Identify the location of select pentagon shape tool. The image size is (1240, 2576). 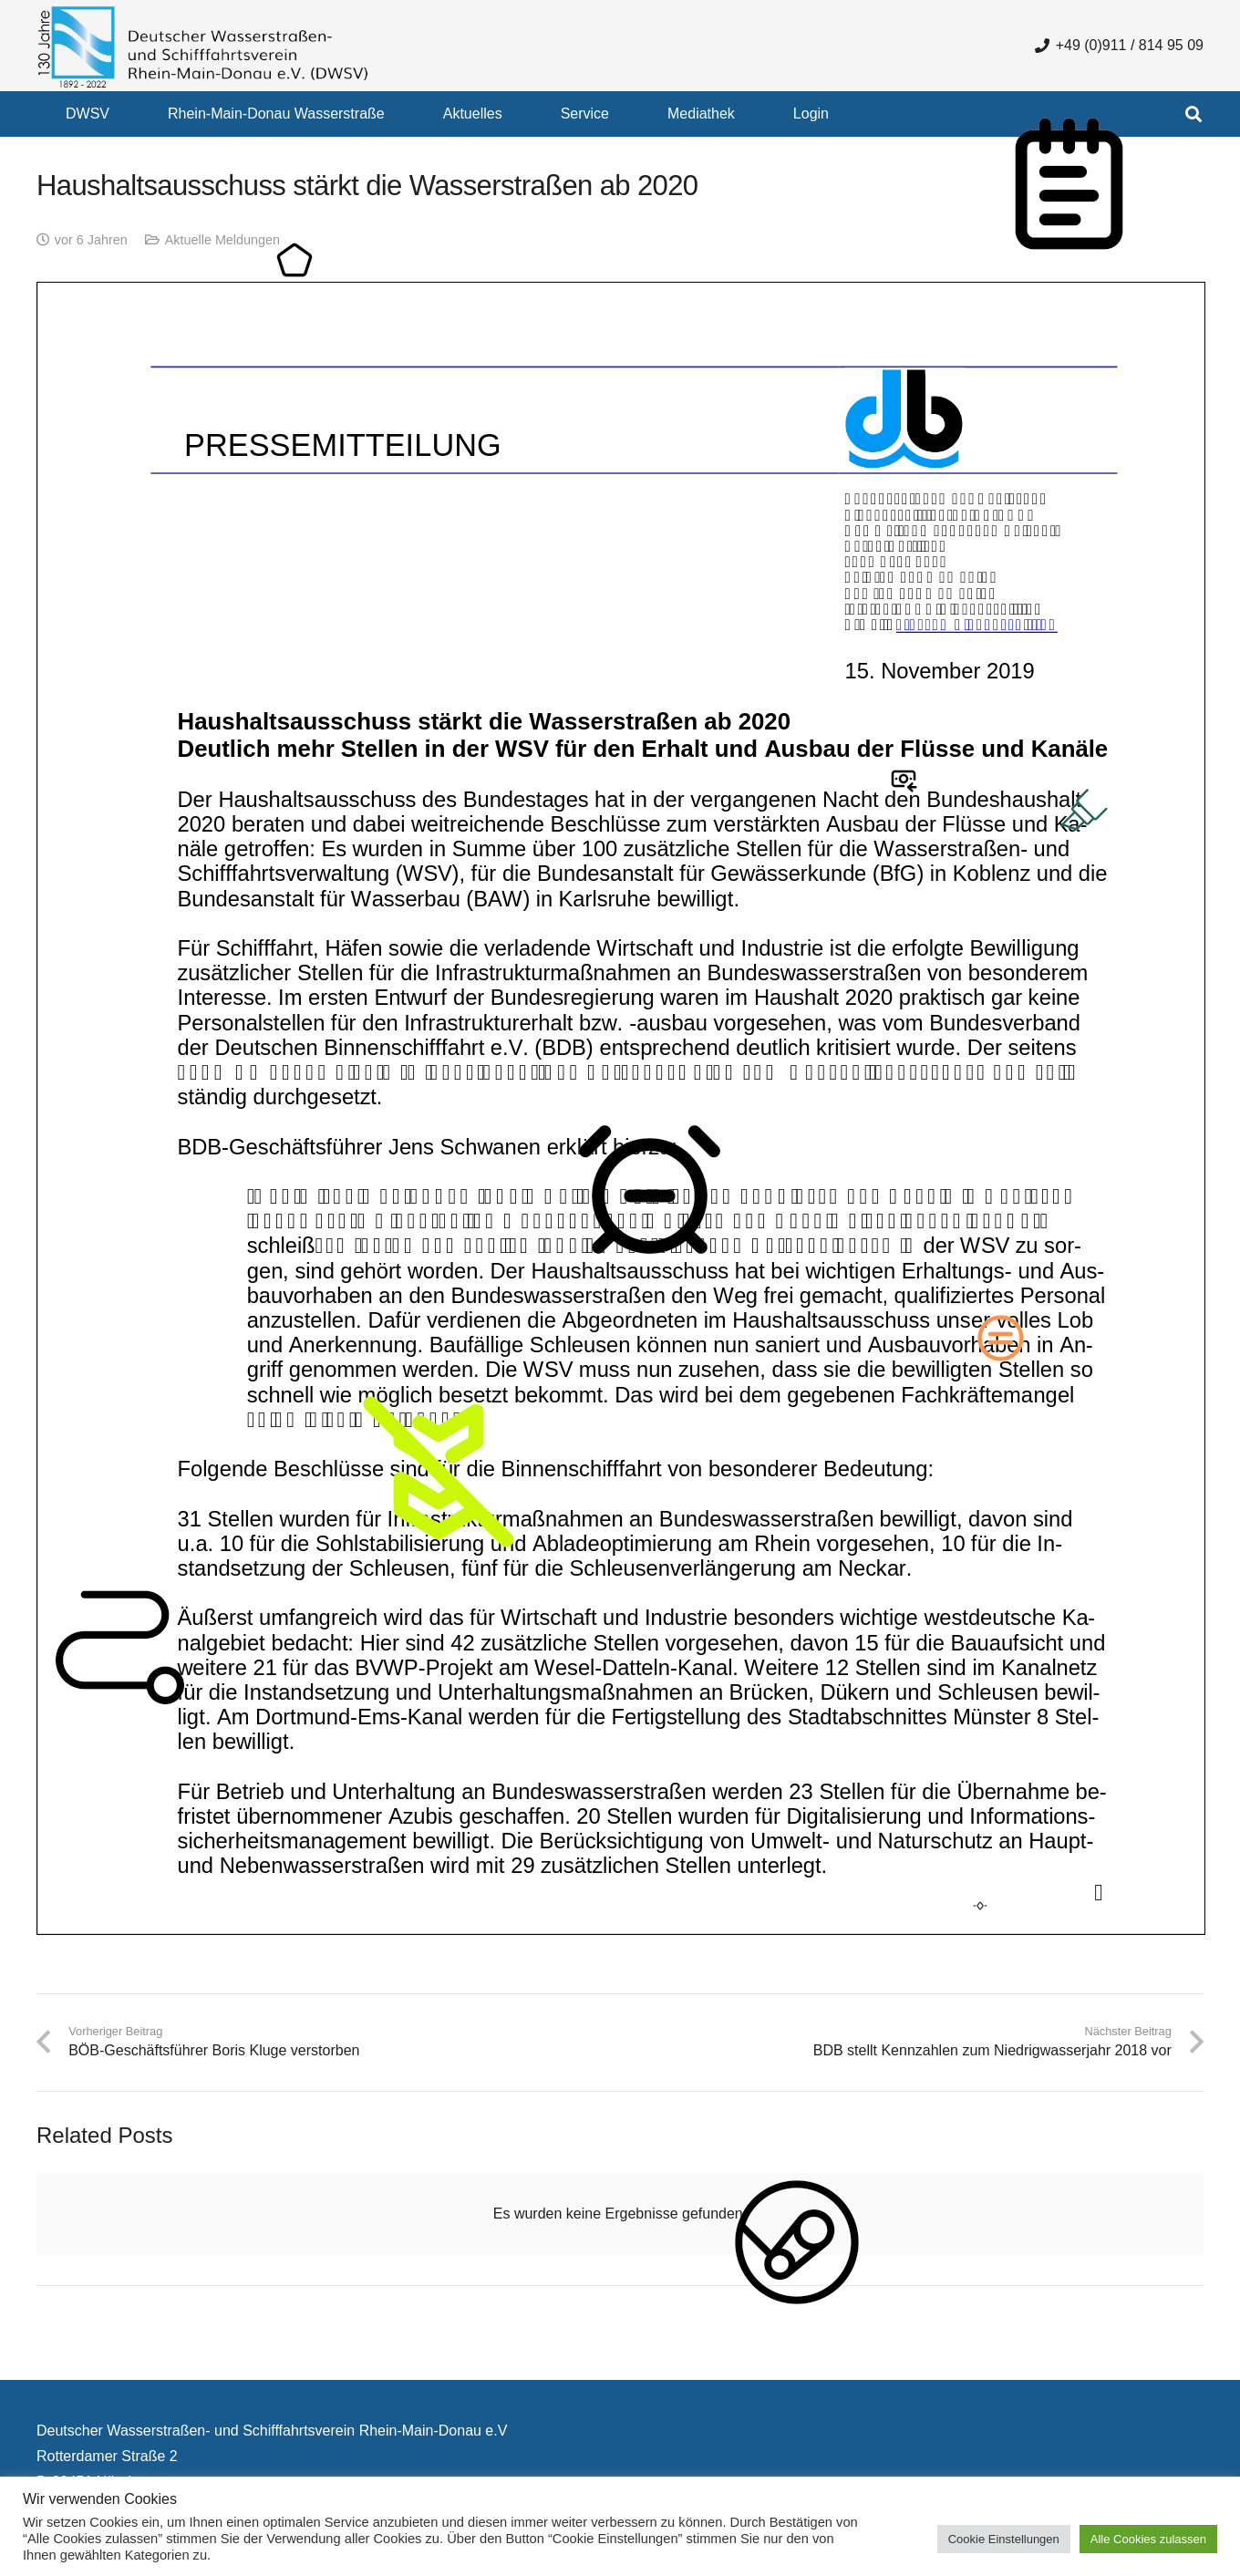
(294, 261).